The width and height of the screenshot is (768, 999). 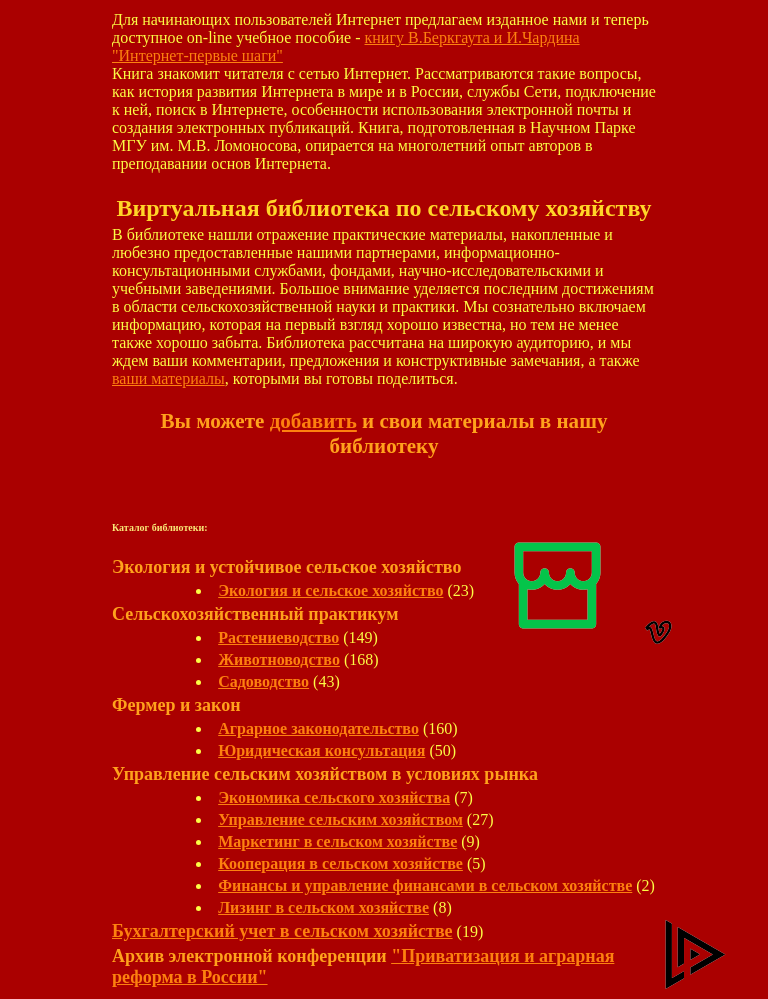 What do you see at coordinates (557, 585) in the screenshot?
I see `browse or open the store` at bounding box center [557, 585].